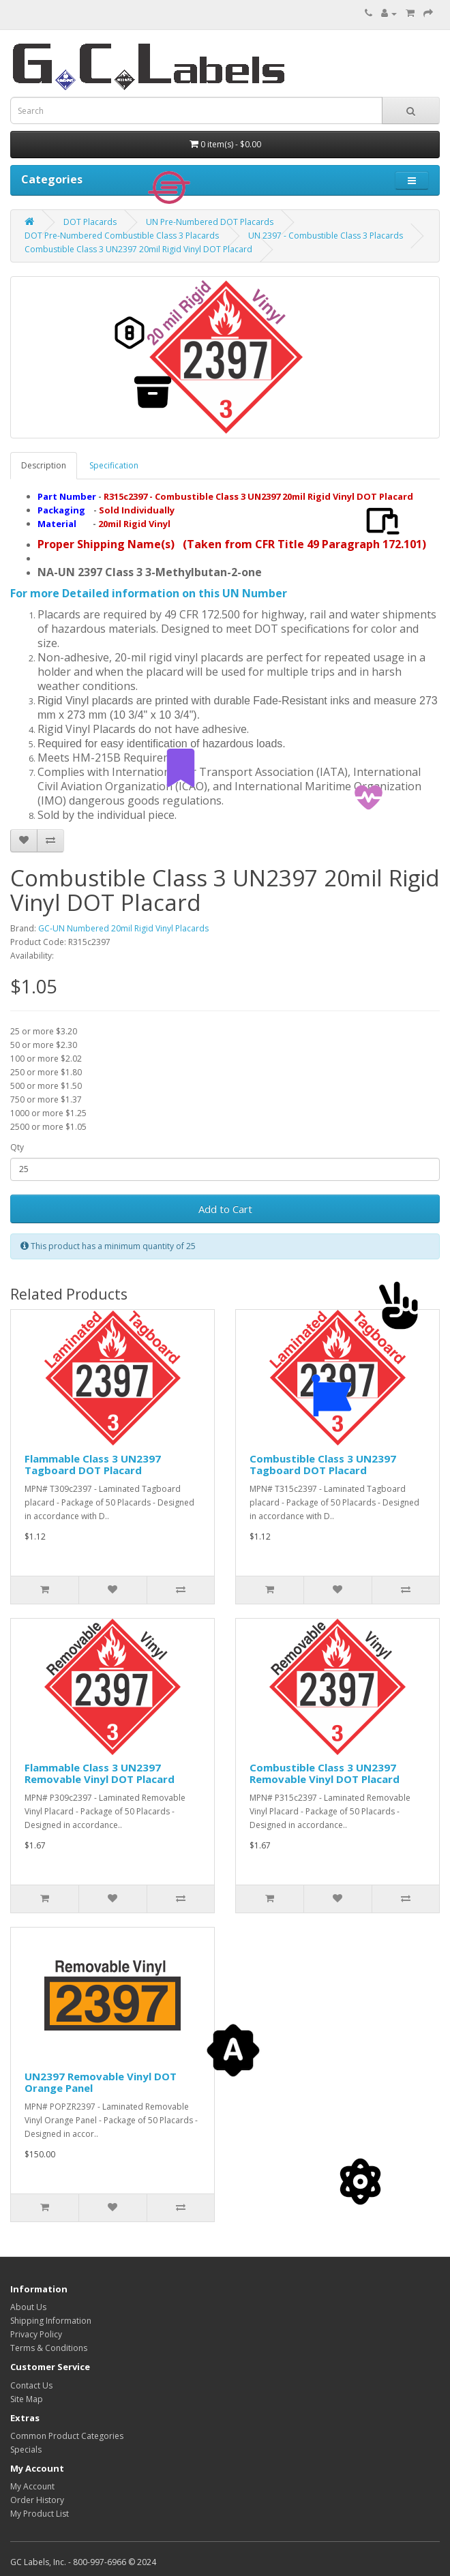 Image resolution: width=450 pixels, height=2576 pixels. Describe the element at coordinates (233, 2050) in the screenshot. I see `enable automatic brightness adjustment` at that location.